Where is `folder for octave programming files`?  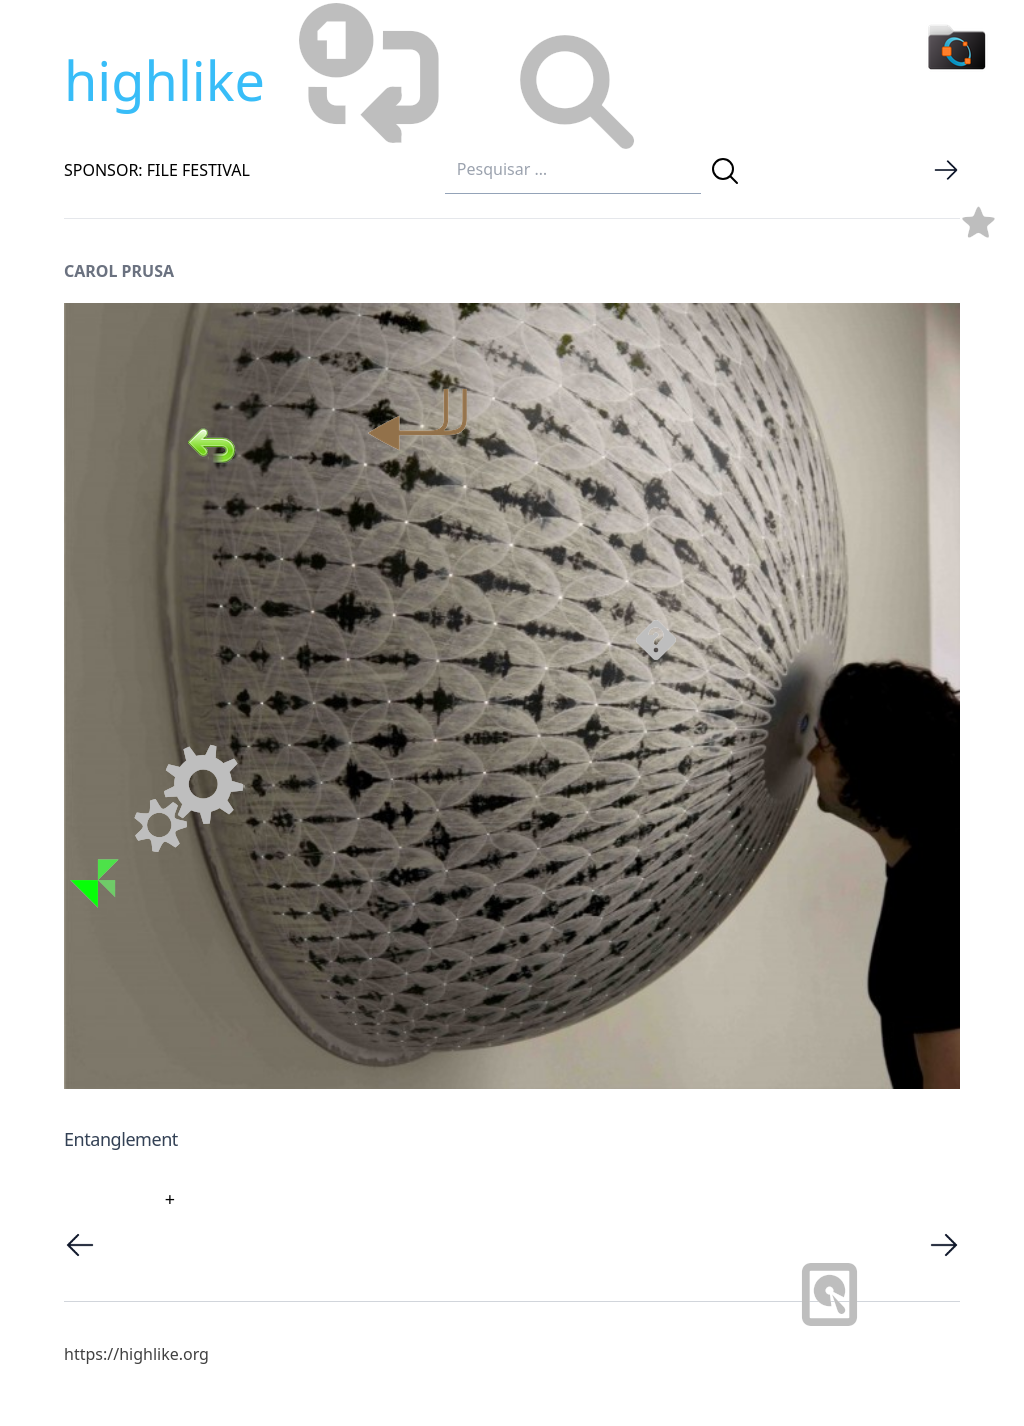 folder for octave programming files is located at coordinates (956, 48).